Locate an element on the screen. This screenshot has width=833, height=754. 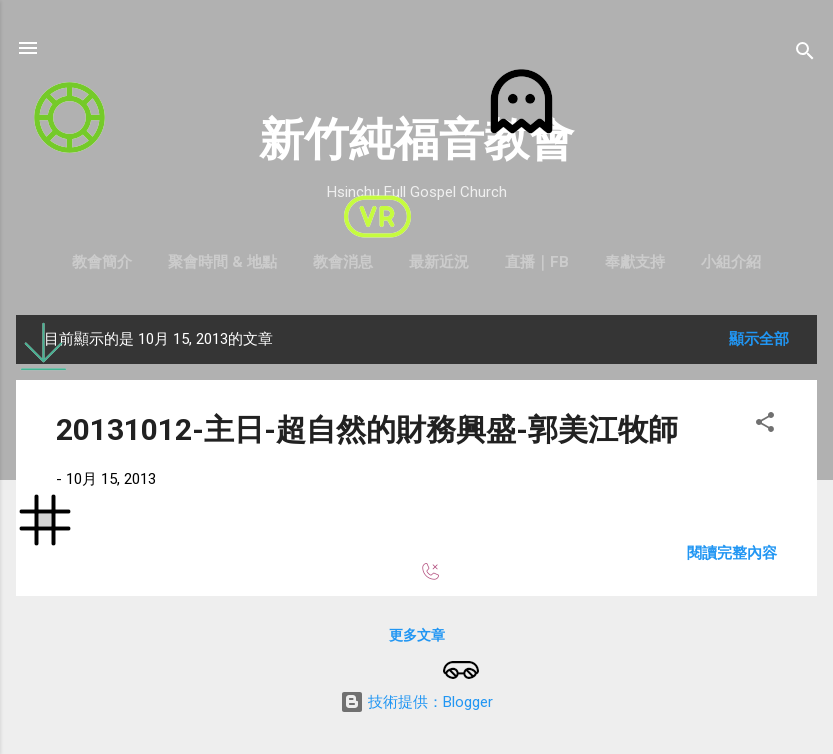
access casino or gambling features is located at coordinates (69, 117).